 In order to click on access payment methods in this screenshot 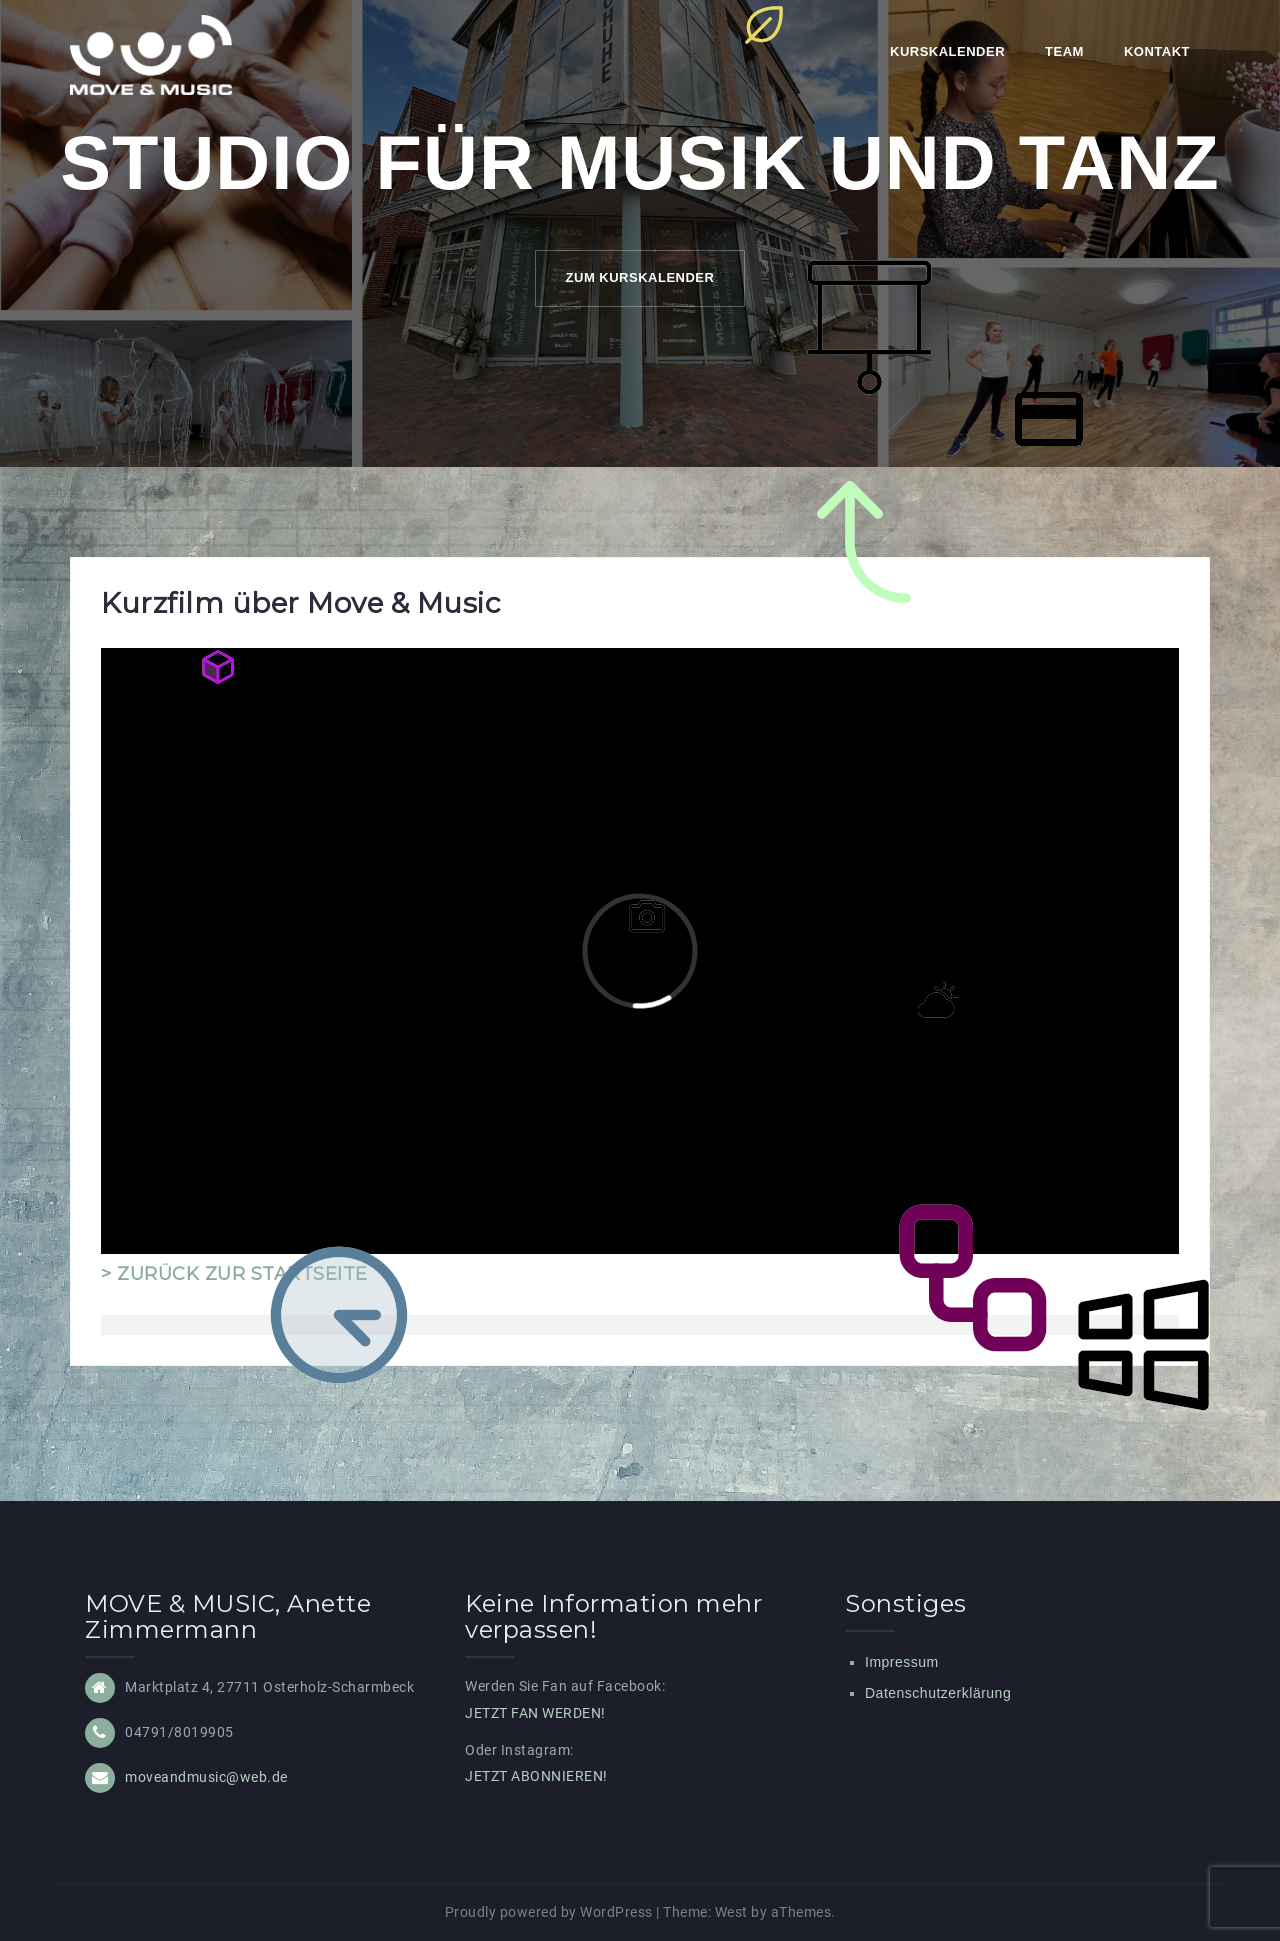, I will do `click(1049, 419)`.